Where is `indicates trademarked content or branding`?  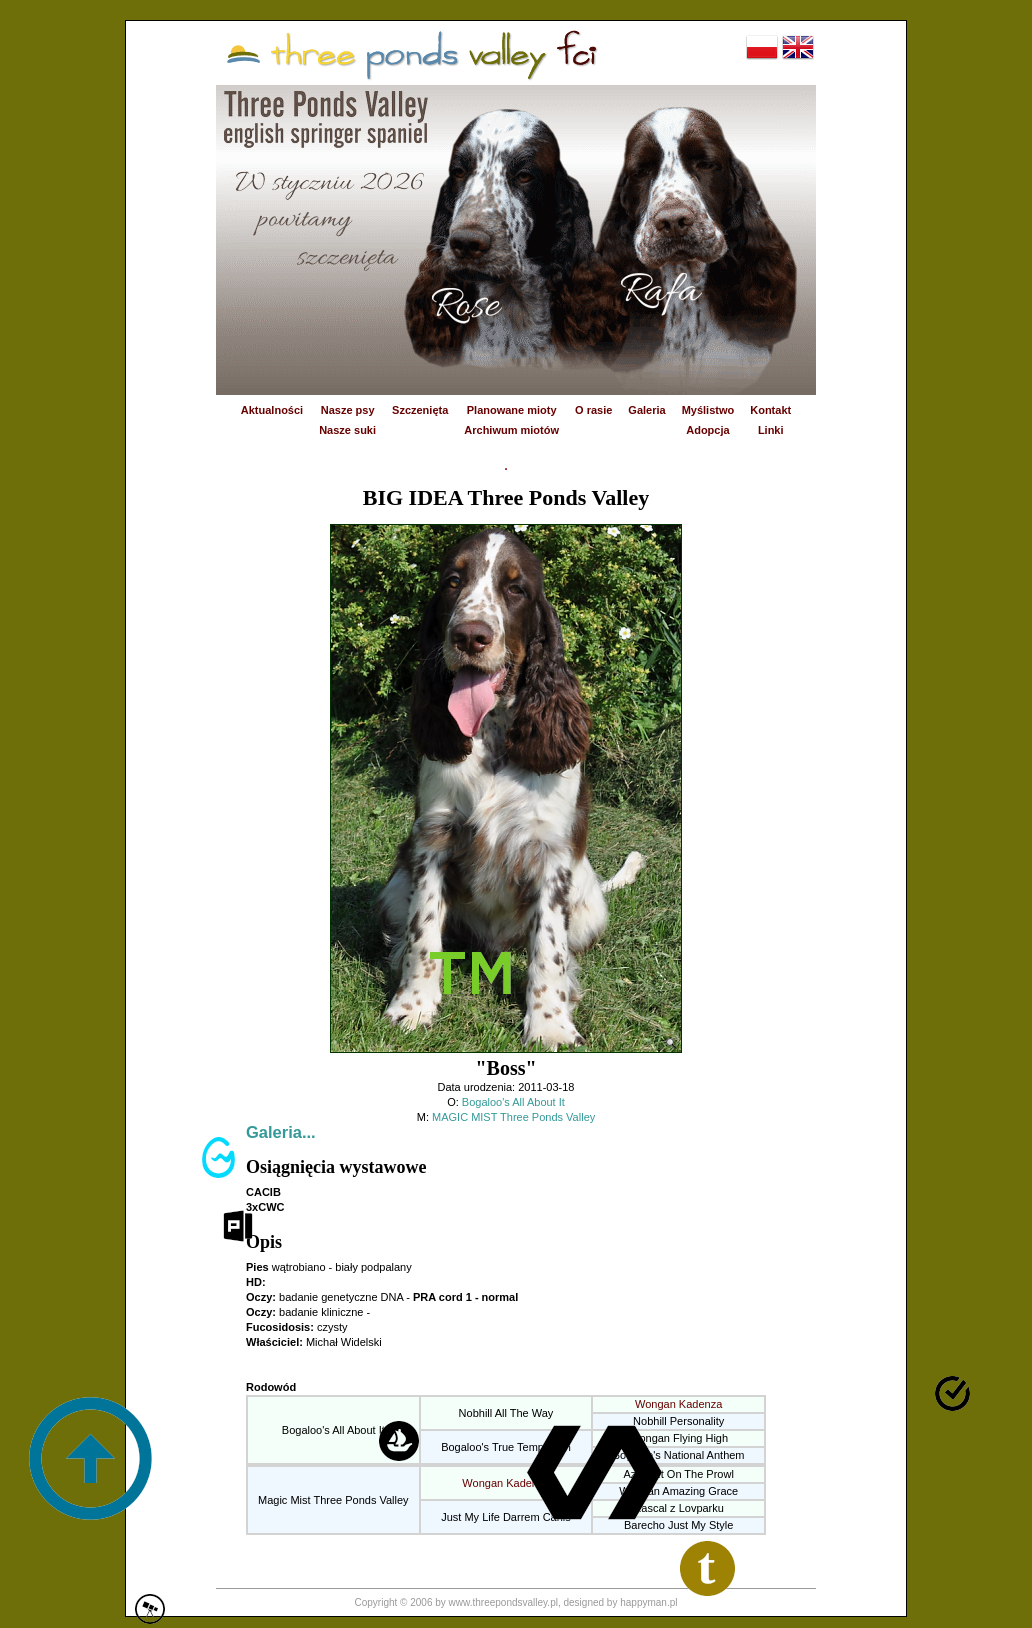
indicates trademarked content or branding is located at coordinates (472, 973).